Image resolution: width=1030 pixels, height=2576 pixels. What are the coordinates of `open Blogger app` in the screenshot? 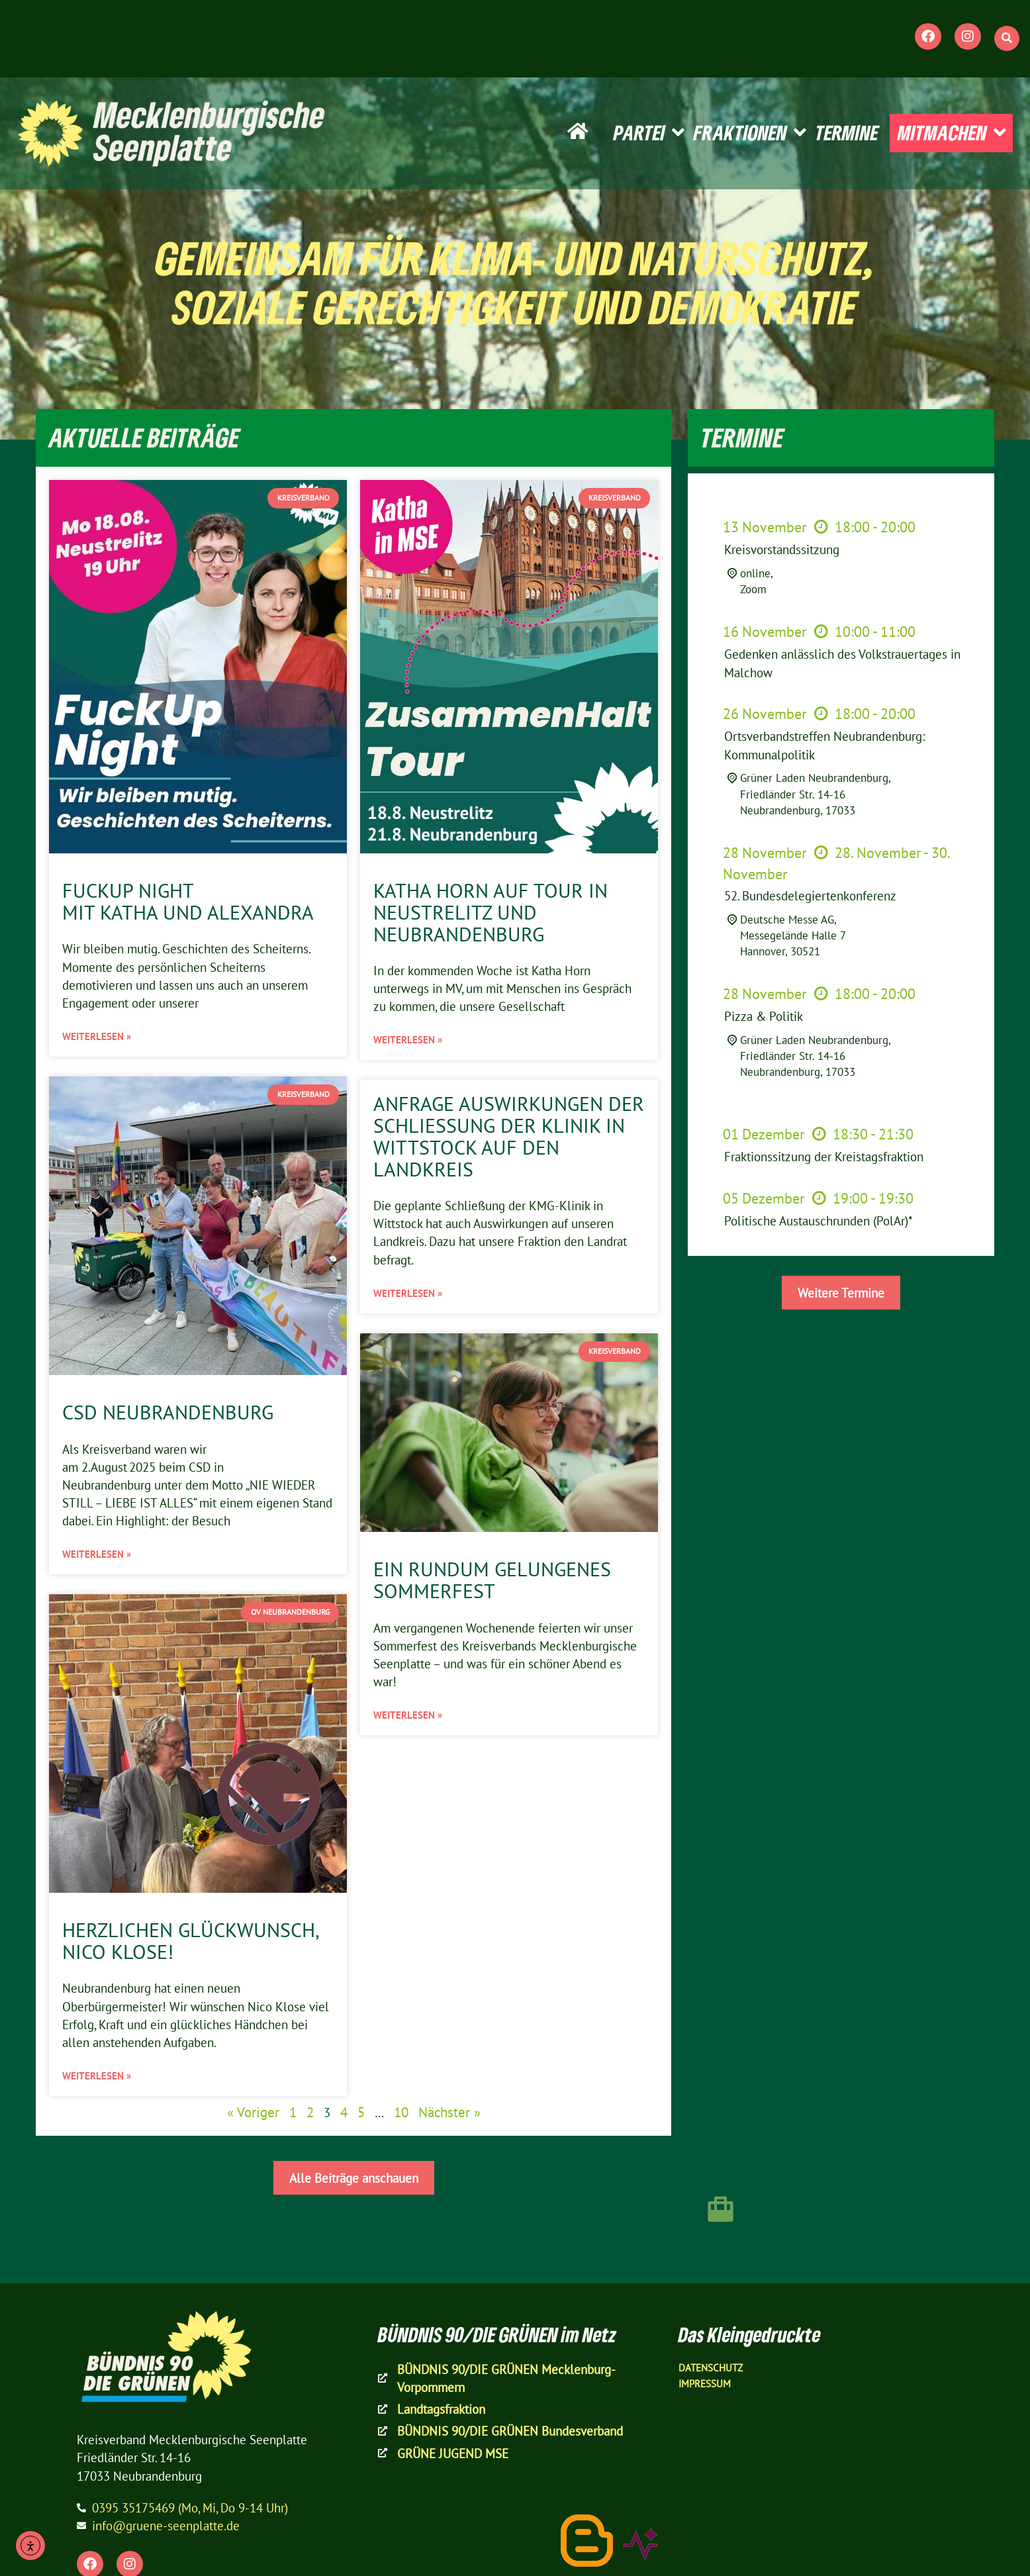 It's located at (586, 2540).